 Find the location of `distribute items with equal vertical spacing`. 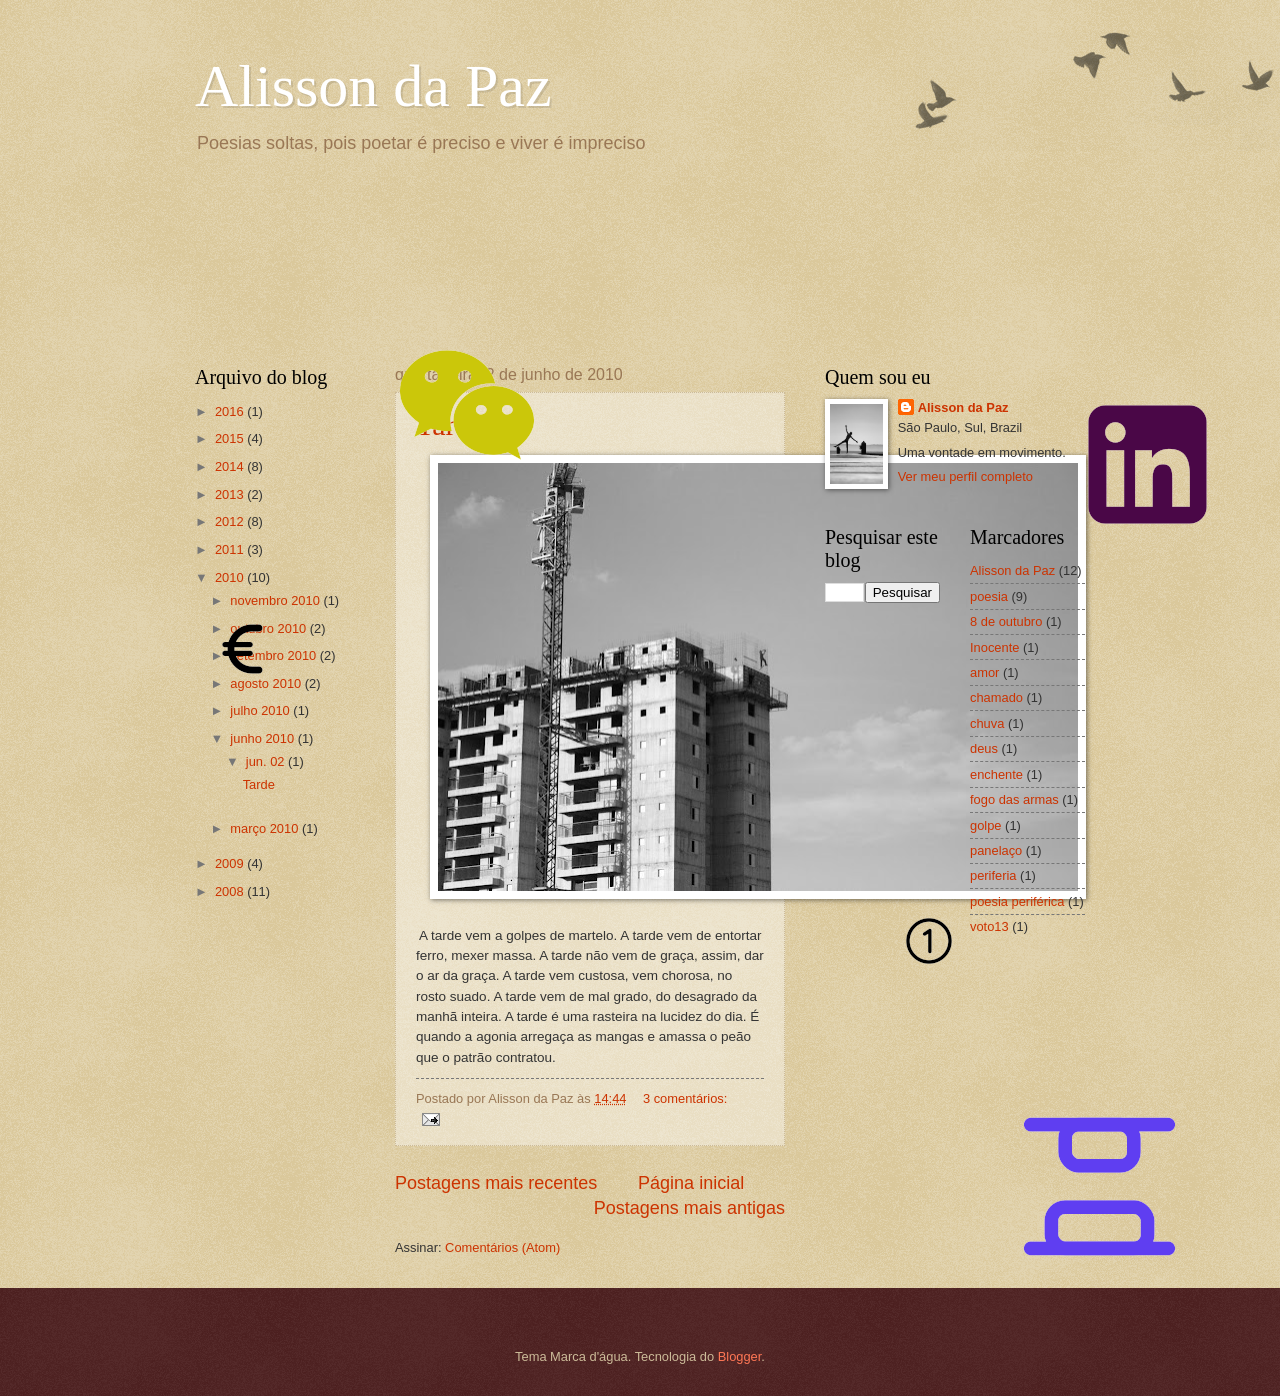

distribute items with equal vertical spacing is located at coordinates (1099, 1186).